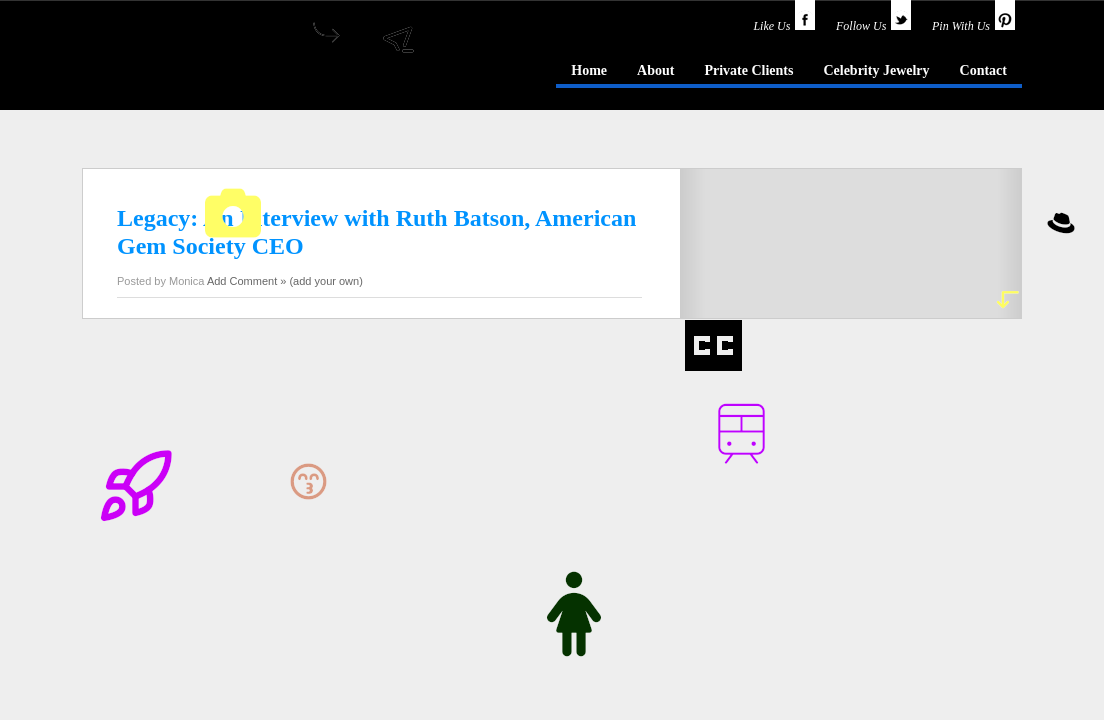  Describe the element at coordinates (1061, 223) in the screenshot. I see `Red Hat logo` at that location.